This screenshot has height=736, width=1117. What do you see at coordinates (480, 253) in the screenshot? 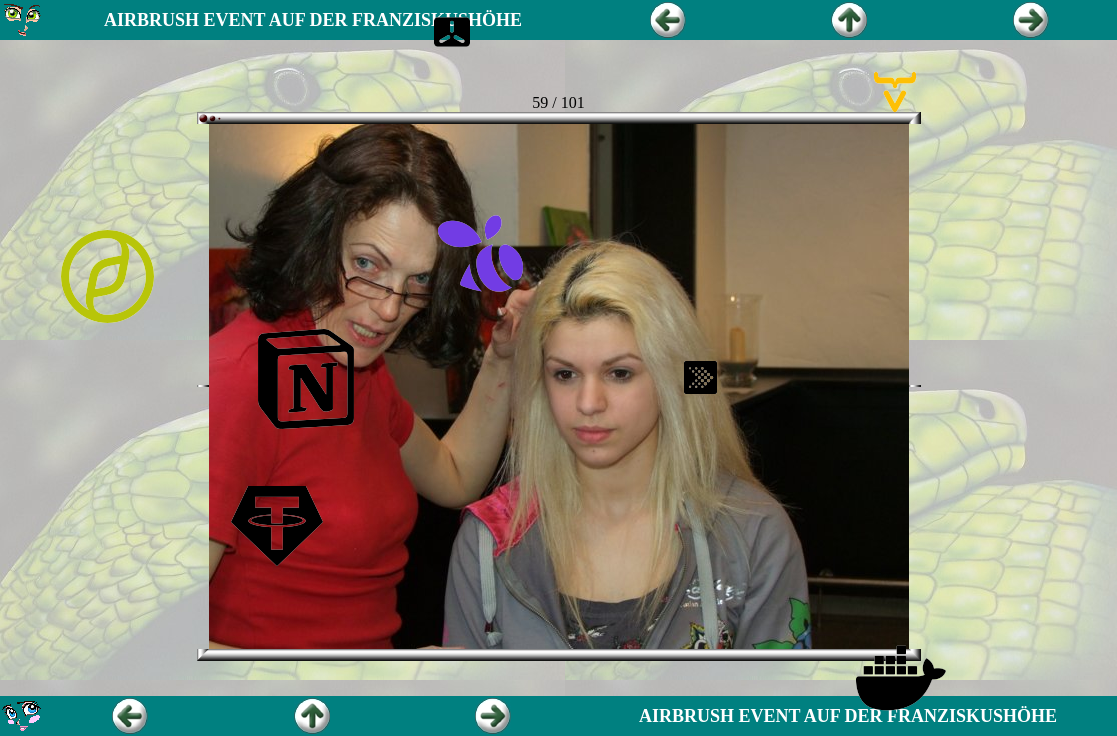
I see `swarm app logo` at bounding box center [480, 253].